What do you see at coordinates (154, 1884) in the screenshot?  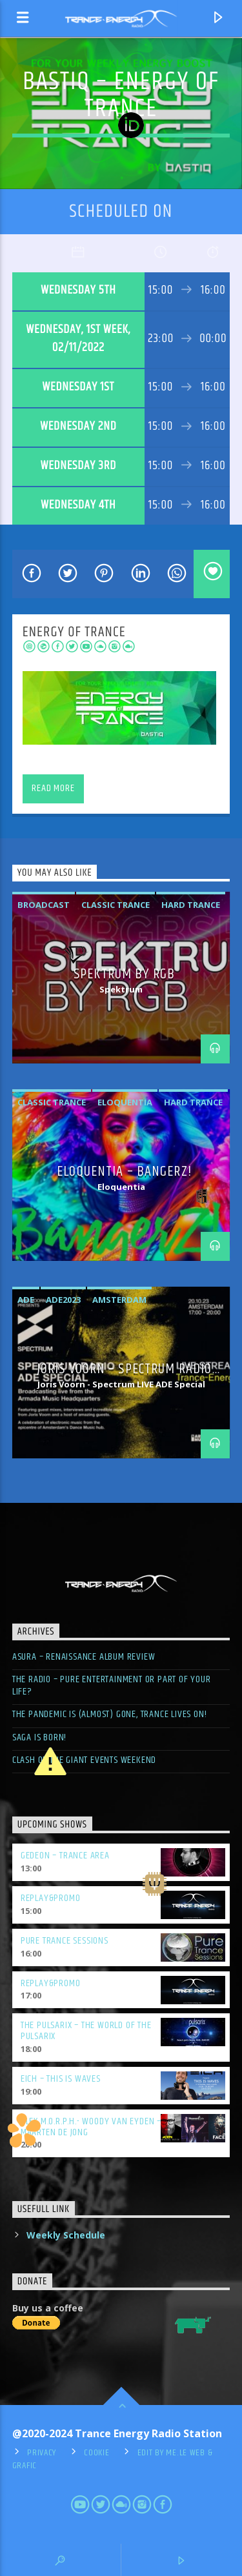 I see `QMK firmware project logo` at bounding box center [154, 1884].